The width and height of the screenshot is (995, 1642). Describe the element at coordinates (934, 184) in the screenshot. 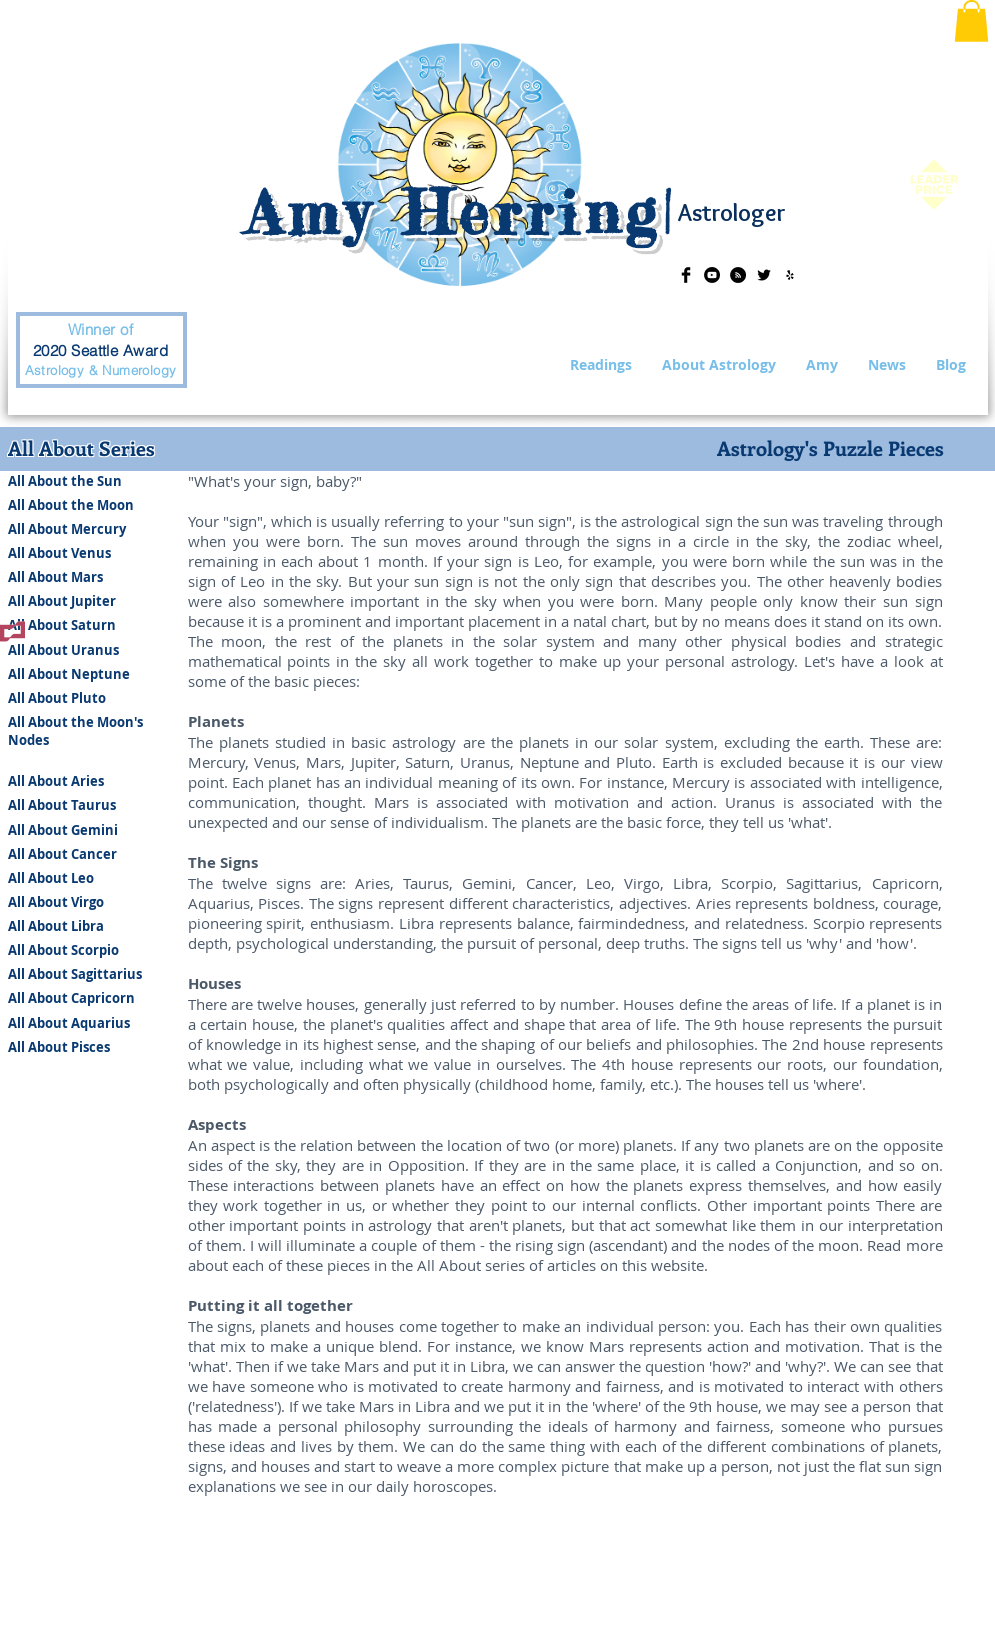

I see `leader price brand logo` at that location.